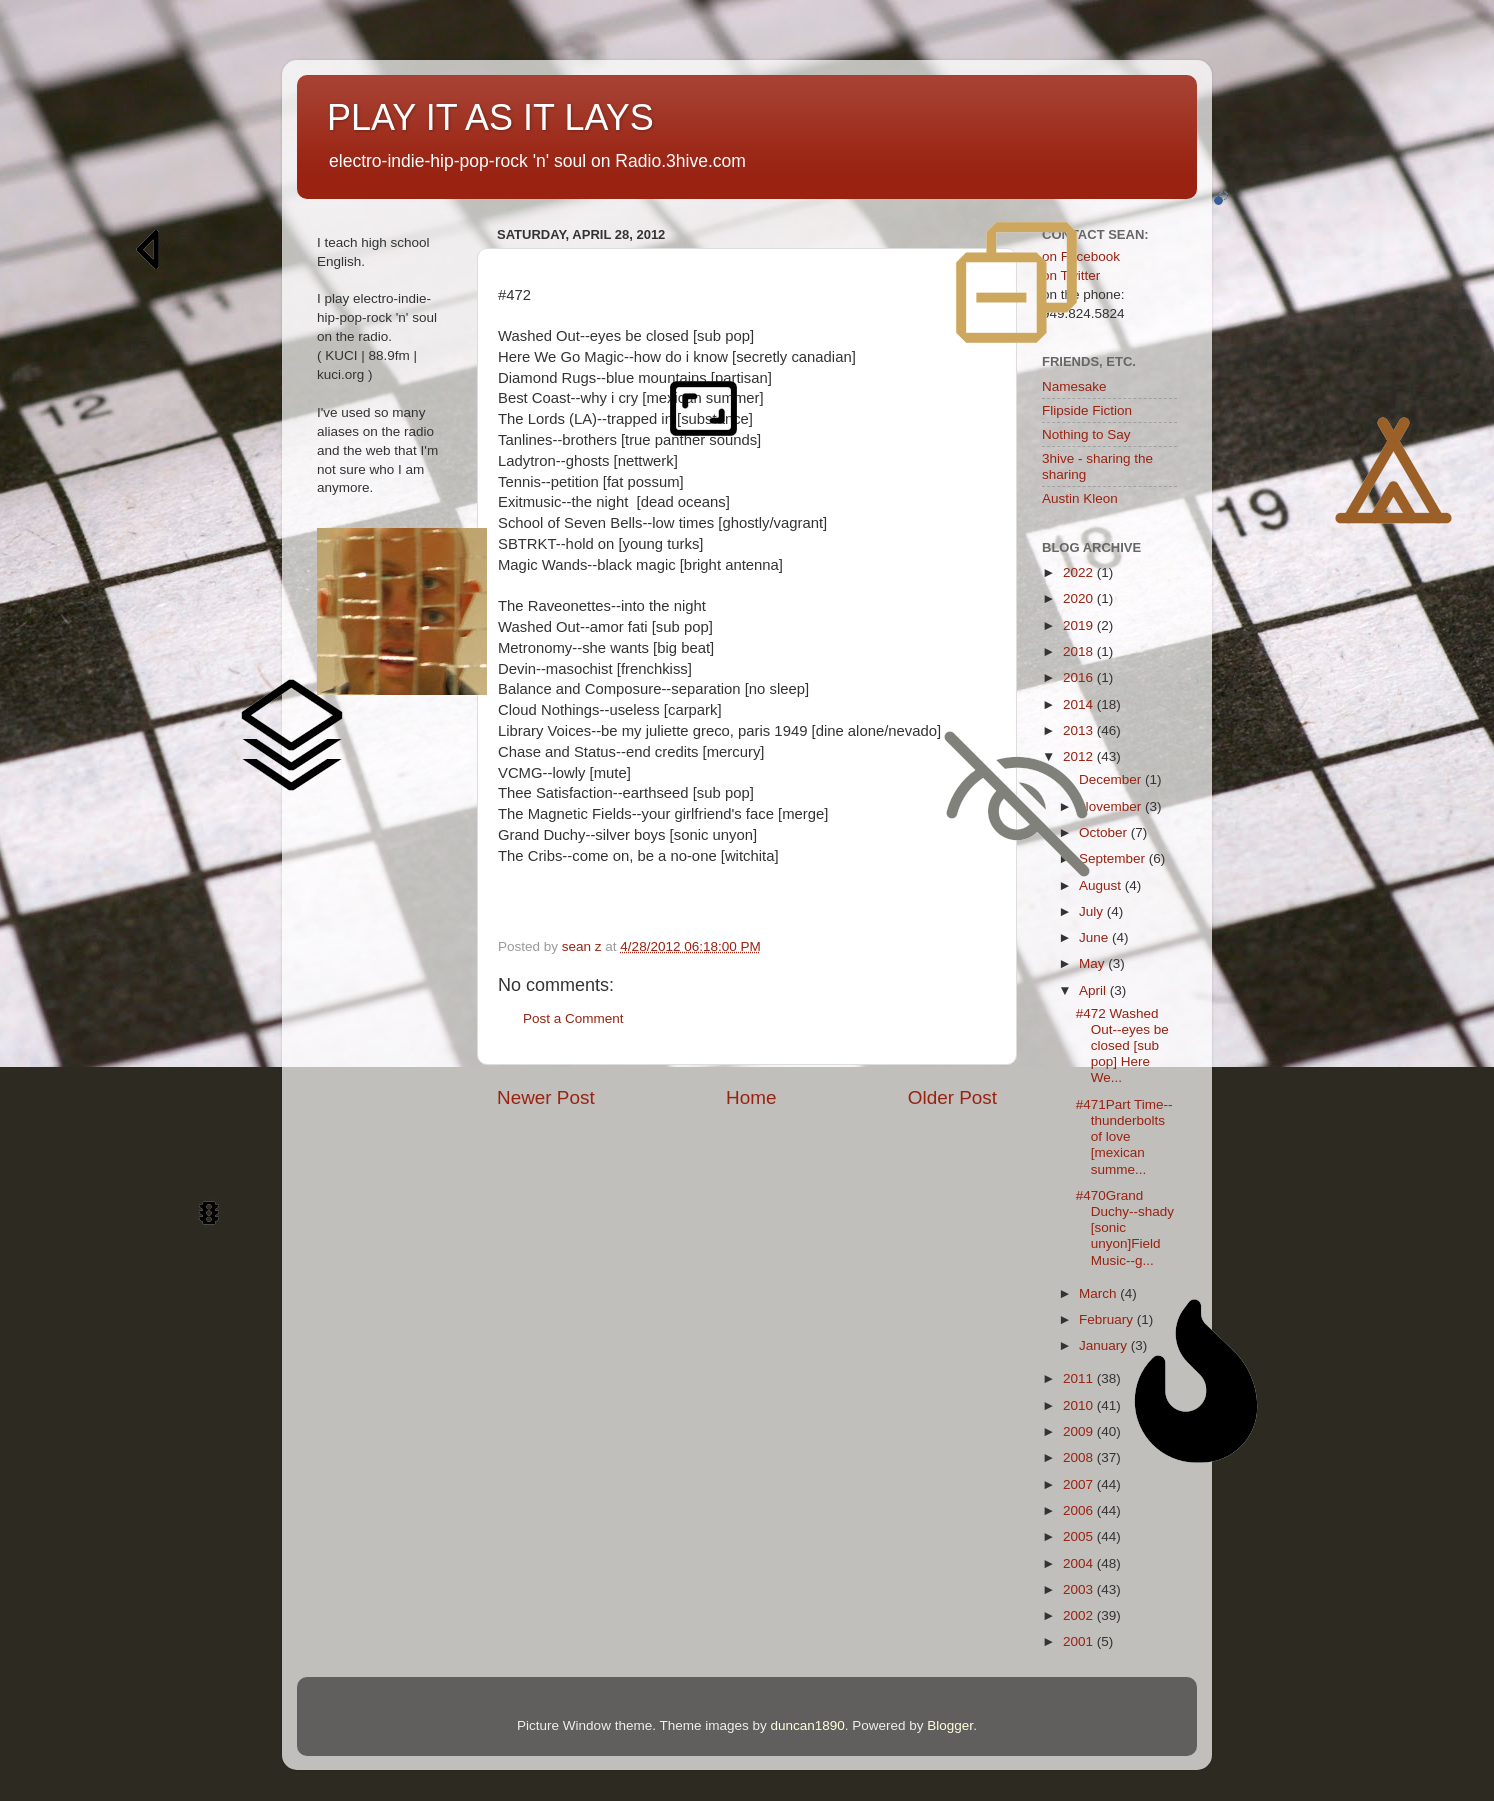 Image resolution: width=1494 pixels, height=1801 pixels. What do you see at coordinates (1016, 282) in the screenshot?
I see `collapse all expanded items in a tree view` at bounding box center [1016, 282].